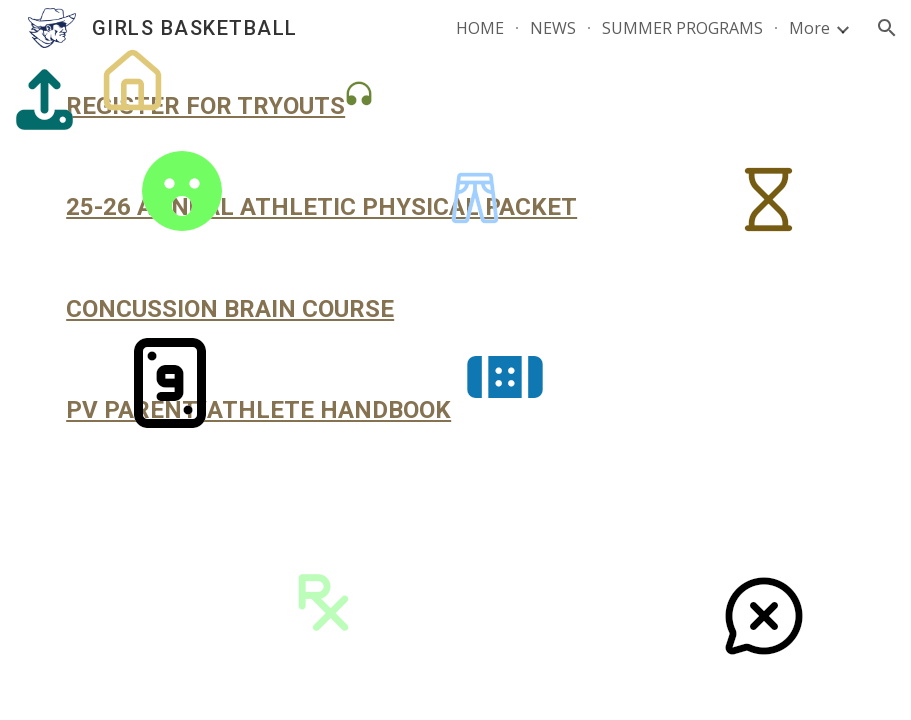  Describe the element at coordinates (359, 94) in the screenshot. I see `listen to audio or music` at that location.